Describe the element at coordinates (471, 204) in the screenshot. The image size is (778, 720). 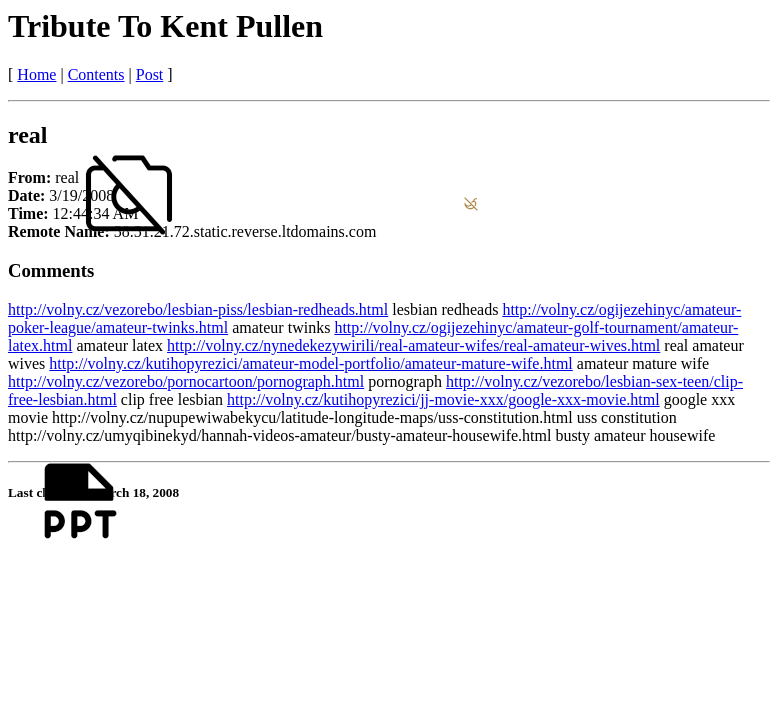
I see `disable spicy food filter` at that location.